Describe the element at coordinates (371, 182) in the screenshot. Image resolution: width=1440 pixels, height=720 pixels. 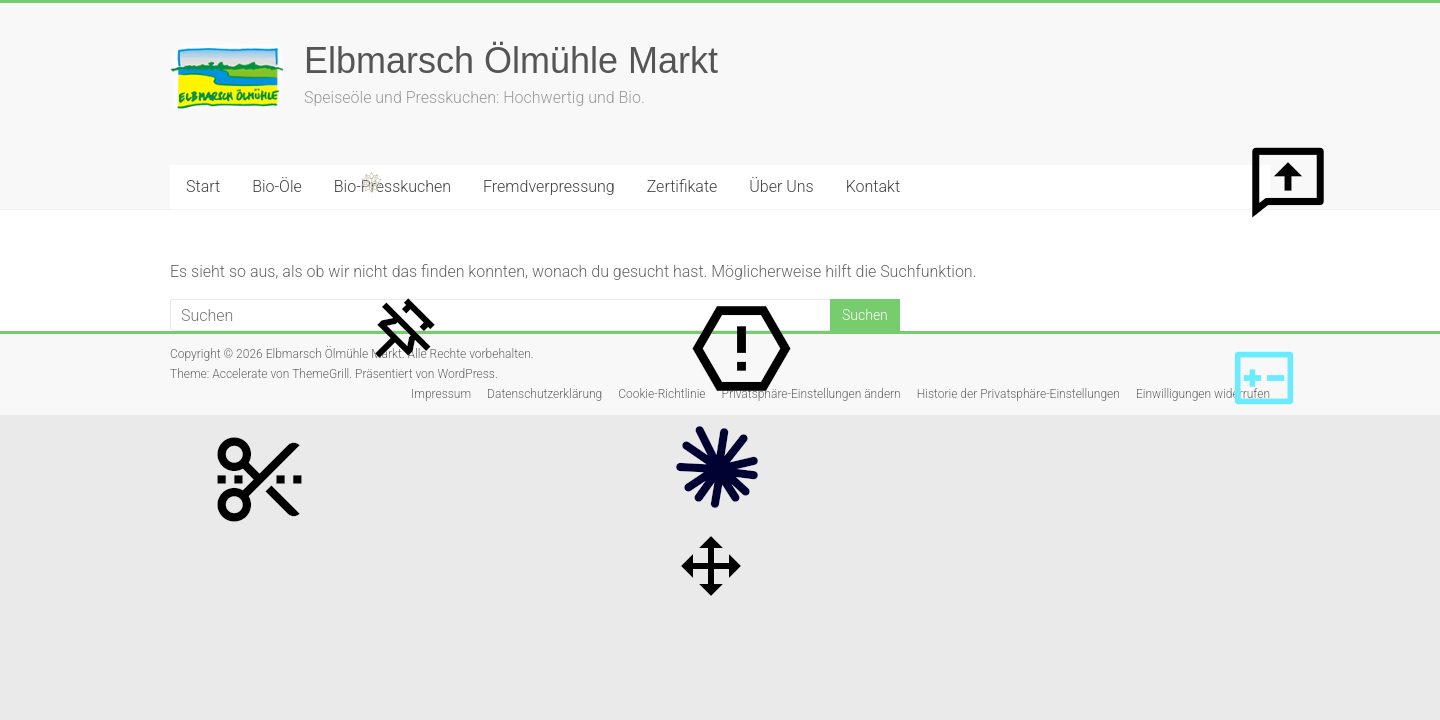
I see `open wolfram alpha` at that location.